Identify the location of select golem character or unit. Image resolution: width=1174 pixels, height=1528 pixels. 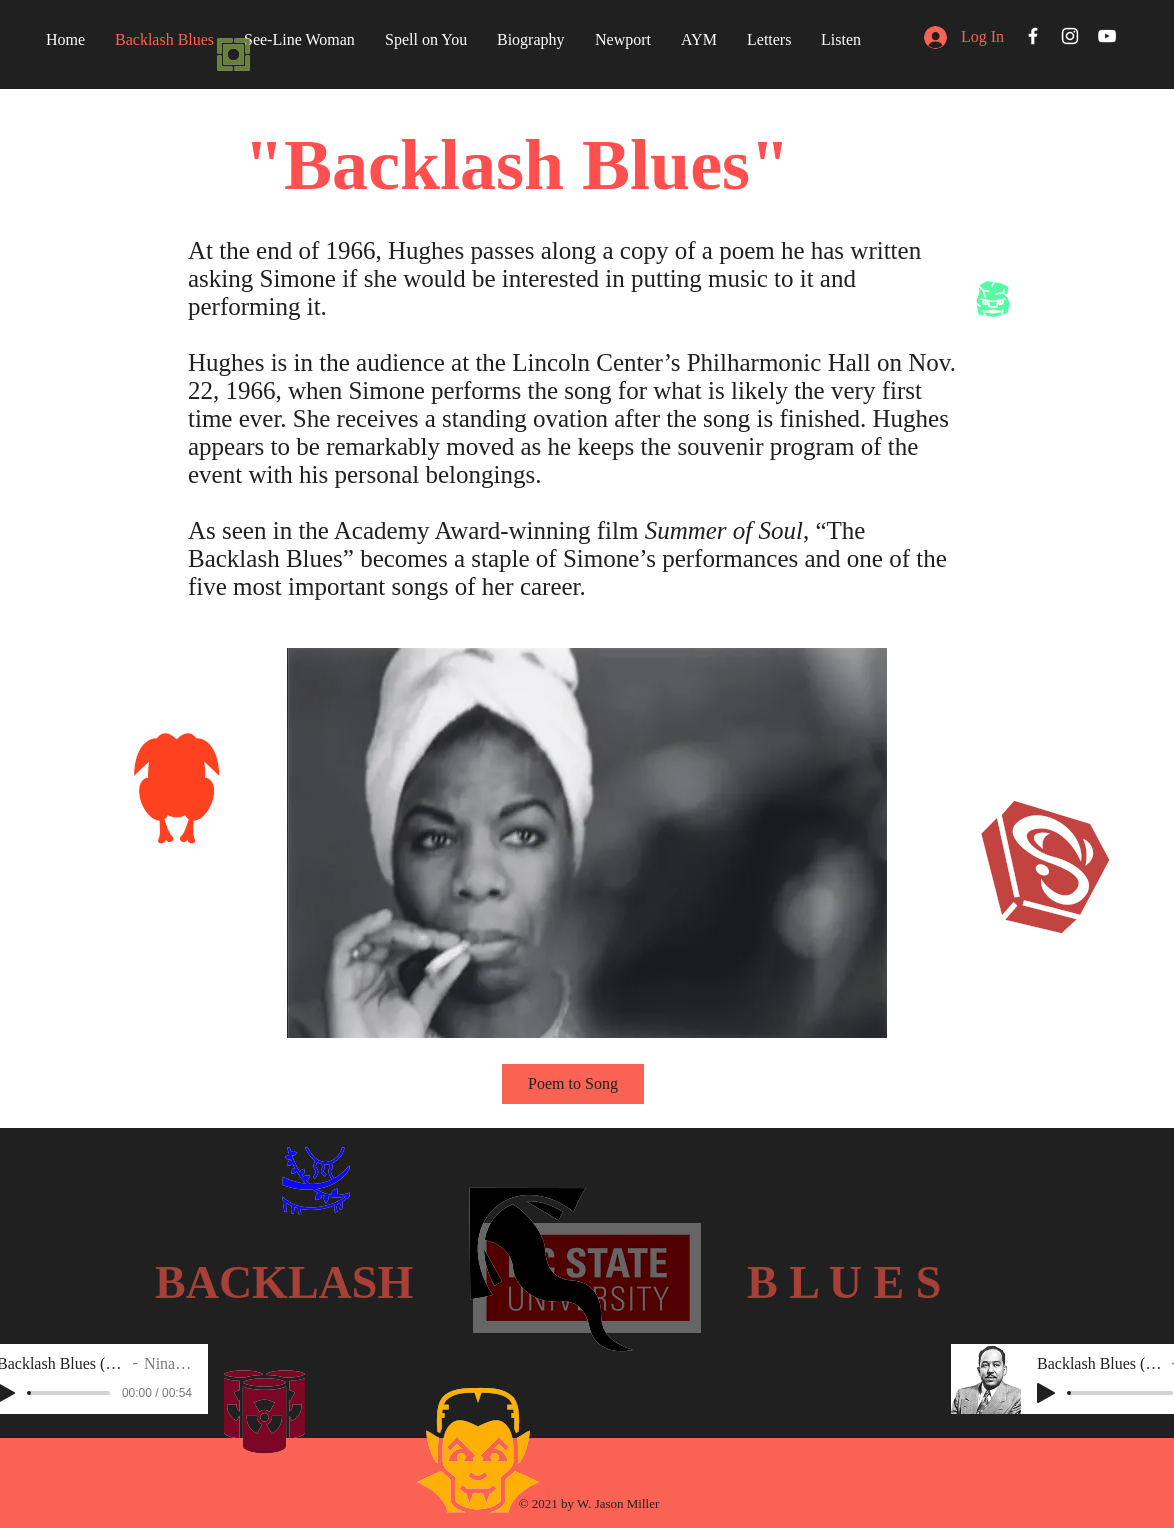
(993, 299).